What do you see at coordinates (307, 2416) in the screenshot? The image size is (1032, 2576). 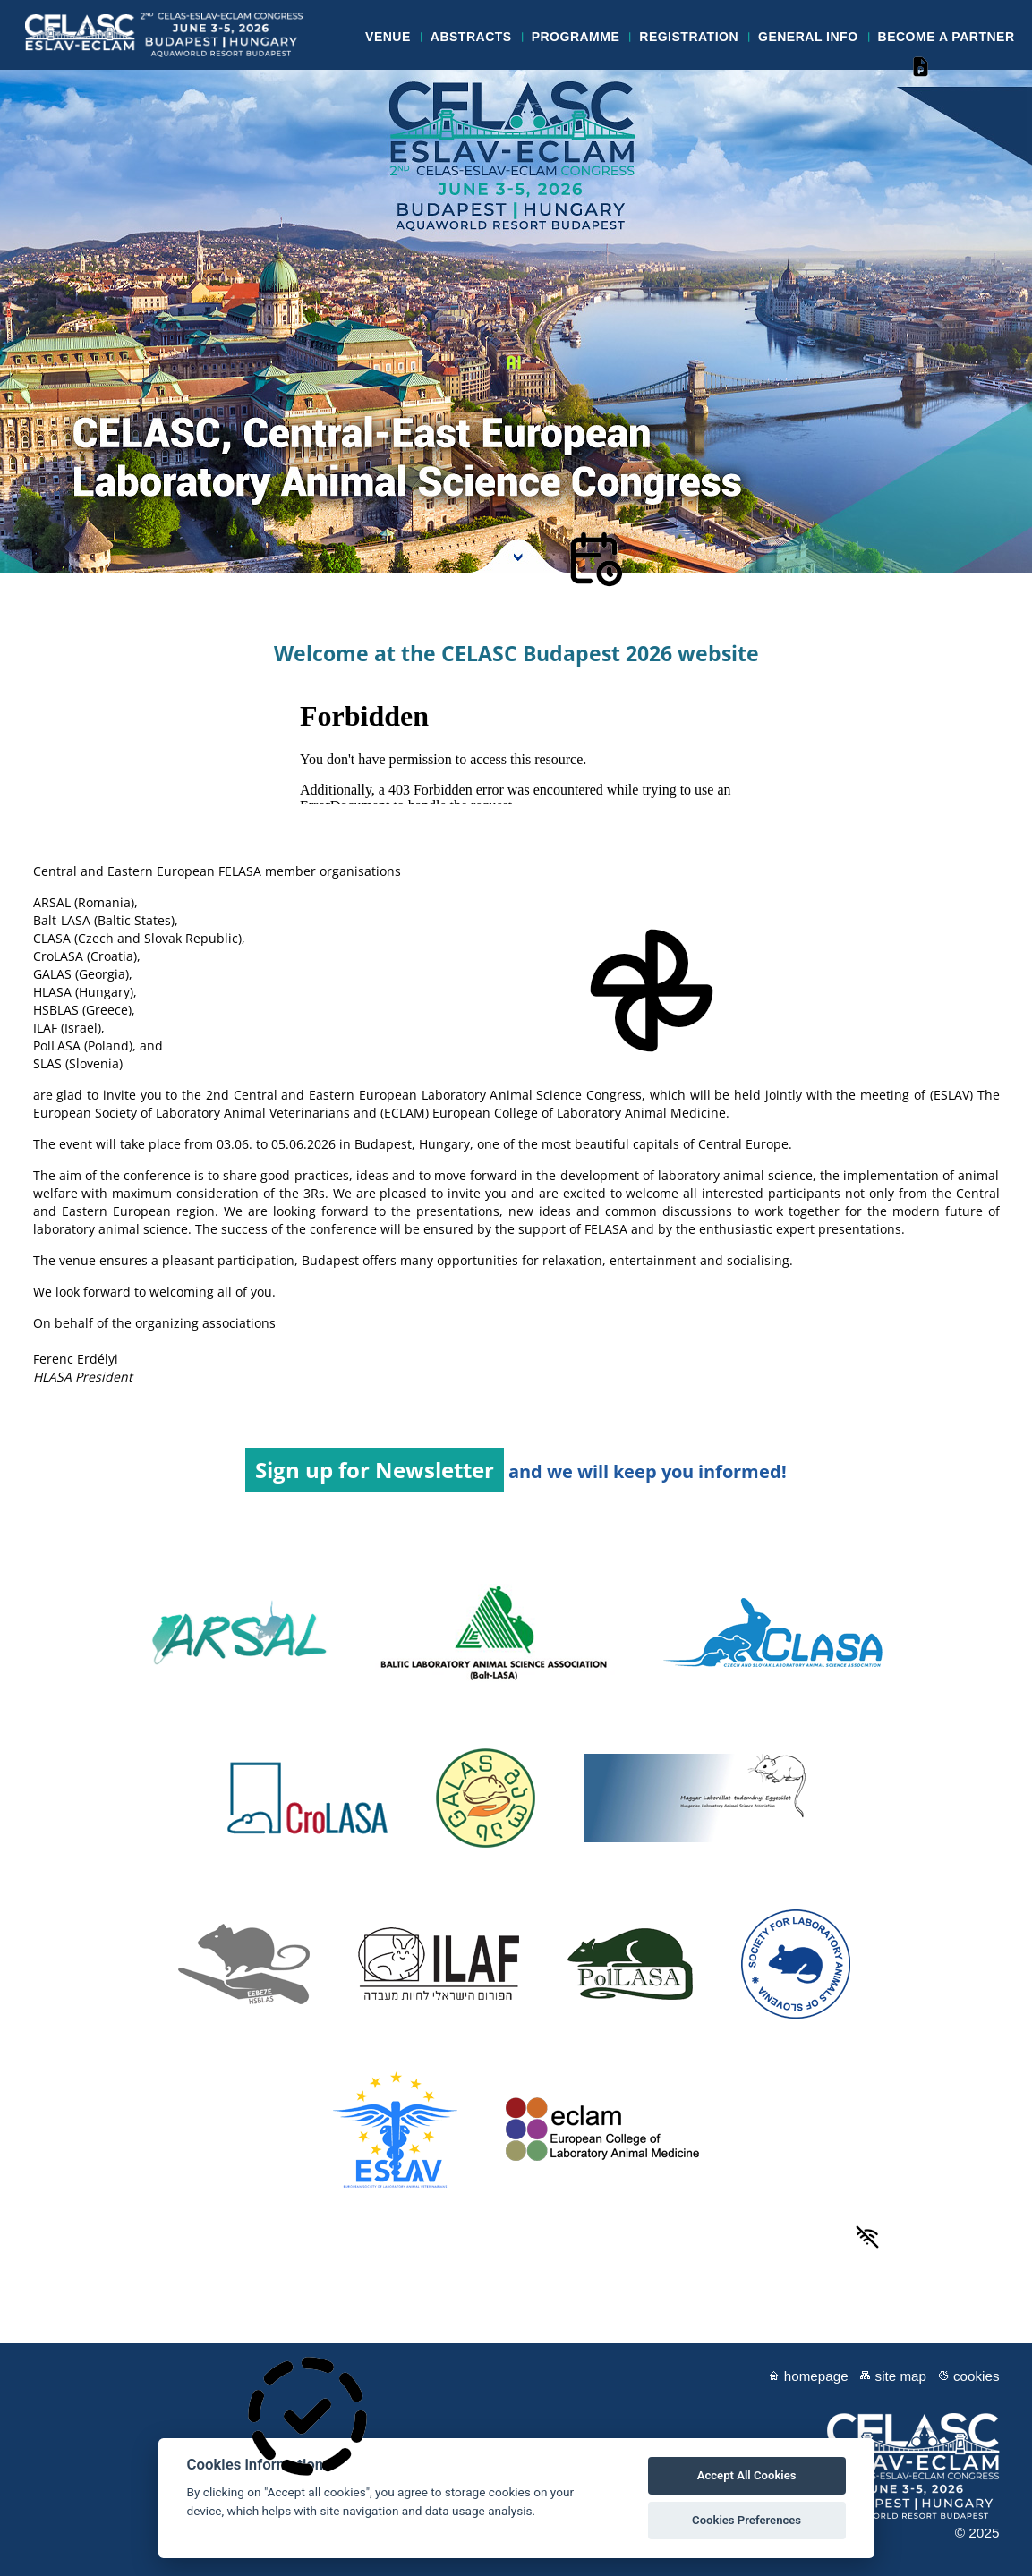 I see `mark task as complete` at bounding box center [307, 2416].